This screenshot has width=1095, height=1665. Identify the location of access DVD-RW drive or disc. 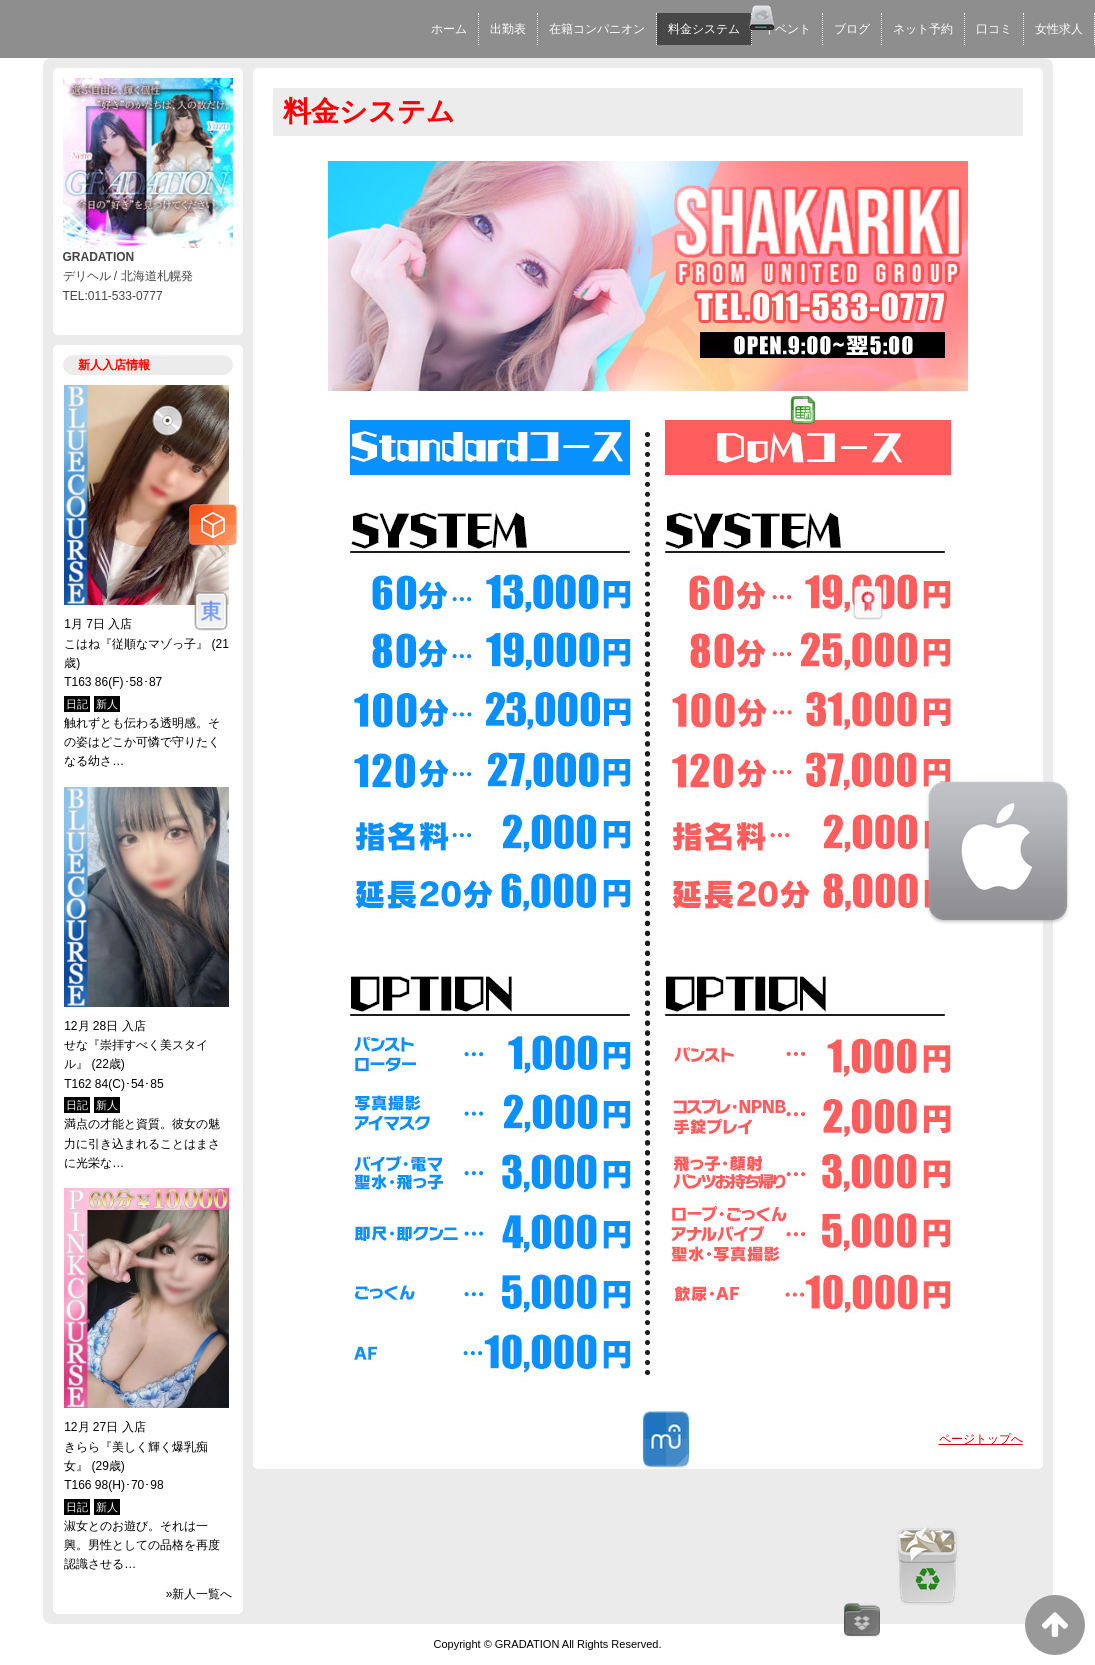
(167, 420).